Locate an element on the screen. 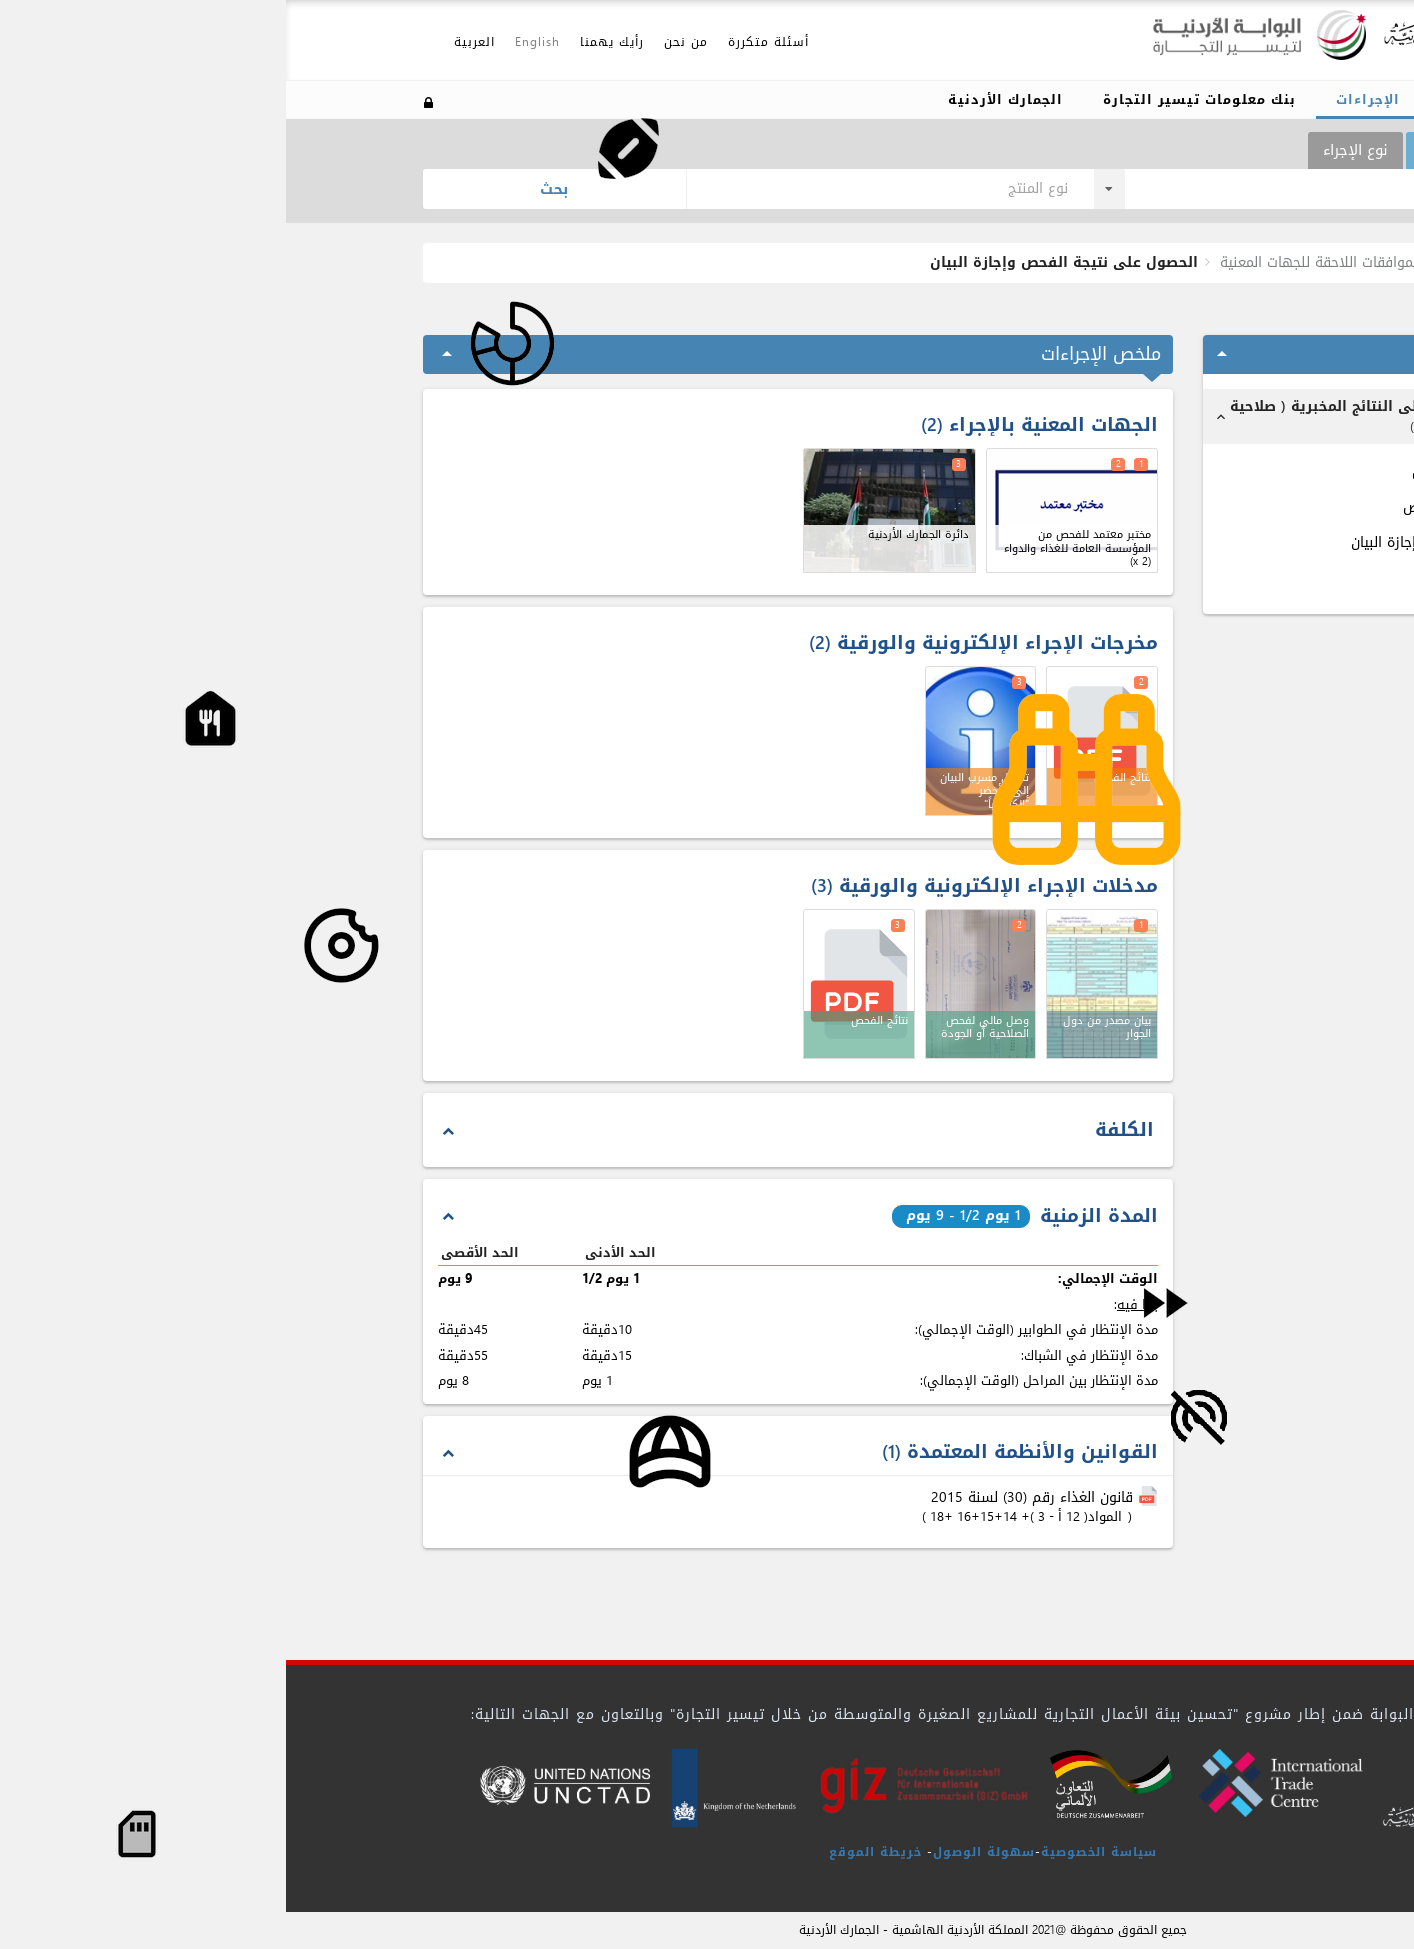 The height and width of the screenshot is (1949, 1414). find nearby food banks or food assistance is located at coordinates (210, 717).